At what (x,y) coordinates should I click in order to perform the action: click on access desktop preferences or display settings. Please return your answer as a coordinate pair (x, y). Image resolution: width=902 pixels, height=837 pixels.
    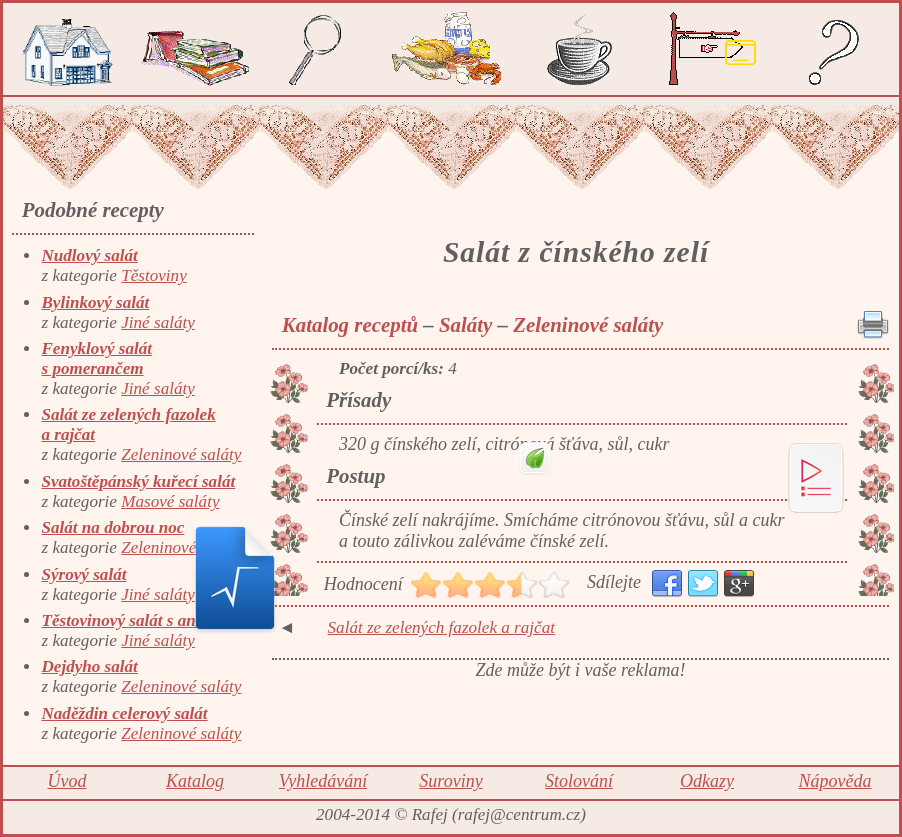
    Looking at the image, I should click on (740, 53).